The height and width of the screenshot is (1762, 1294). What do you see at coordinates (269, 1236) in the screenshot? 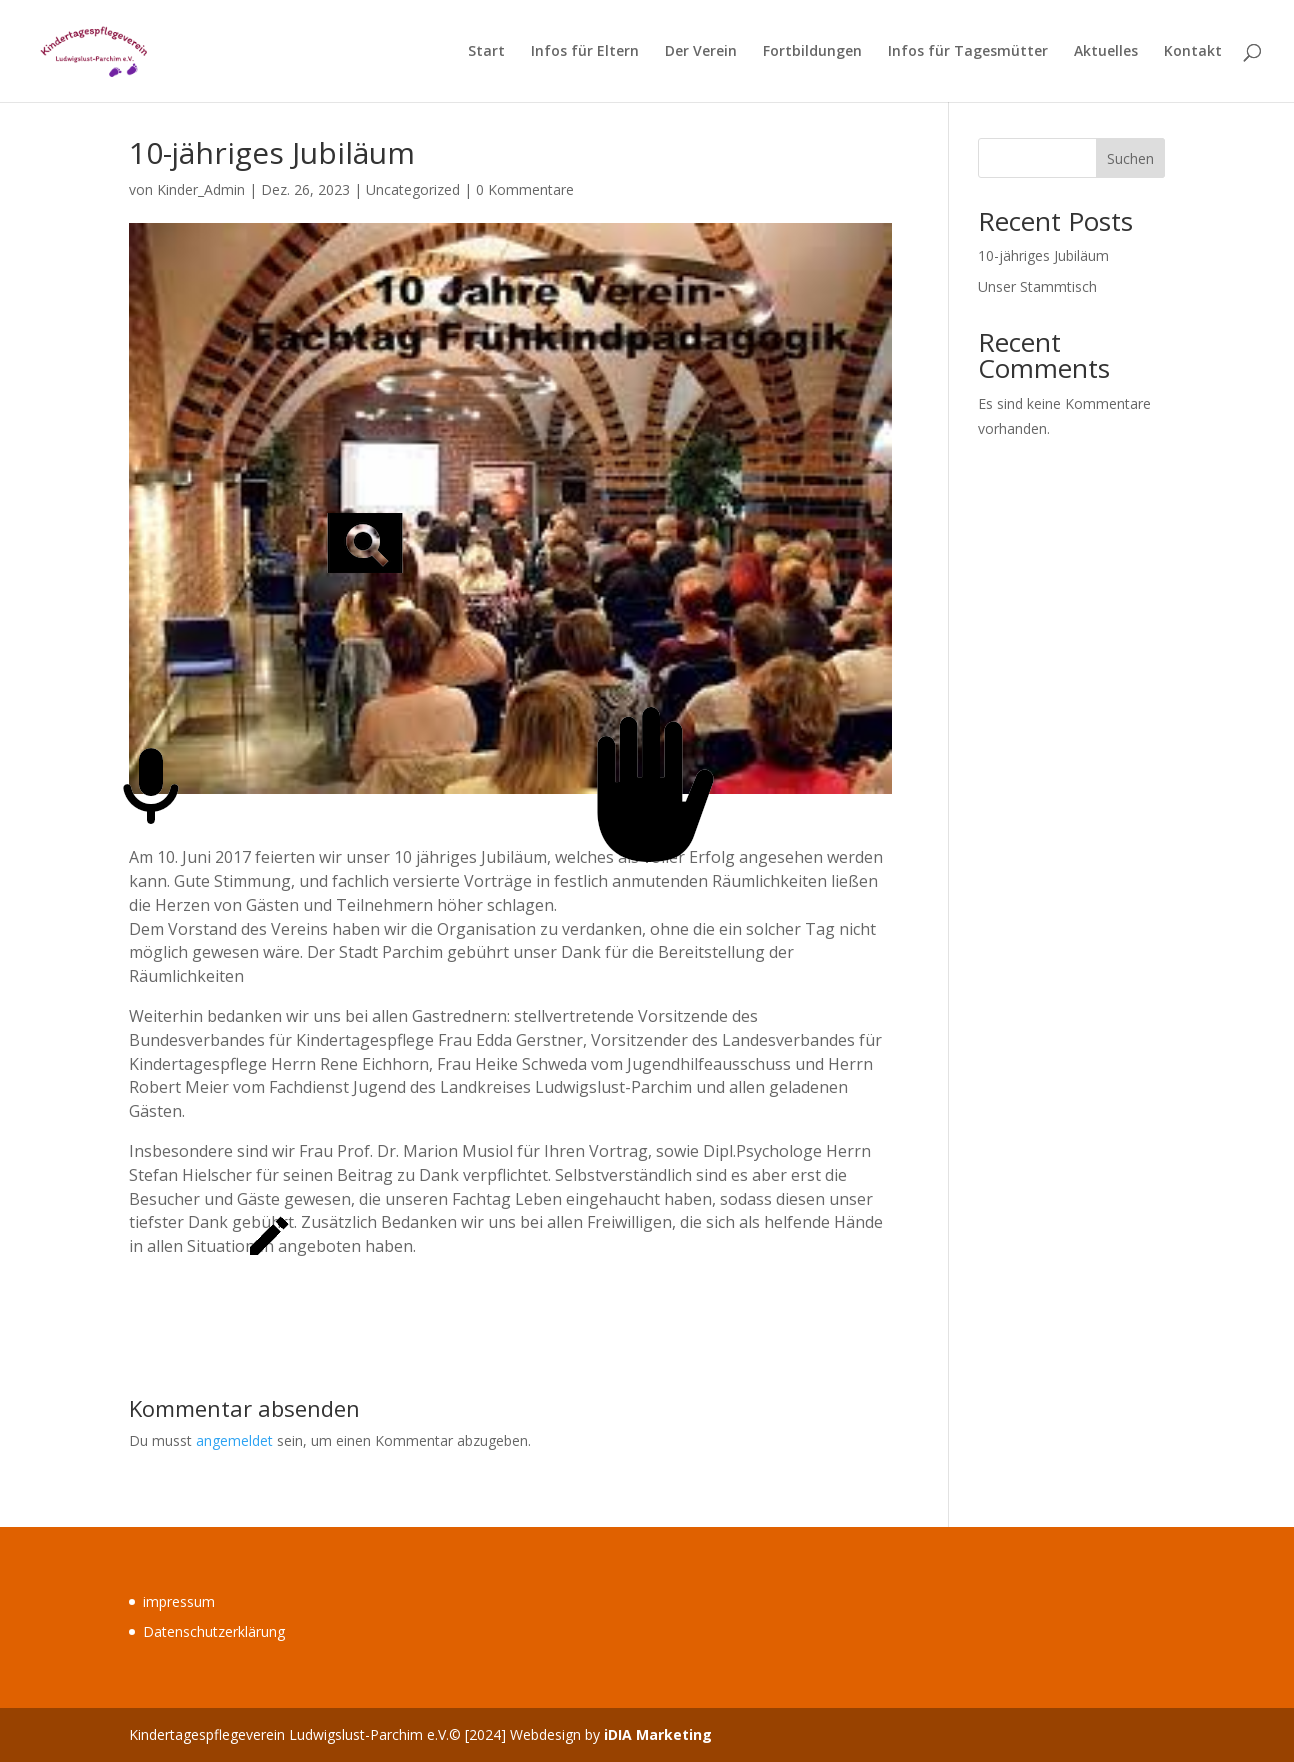
I see `edit this item` at bounding box center [269, 1236].